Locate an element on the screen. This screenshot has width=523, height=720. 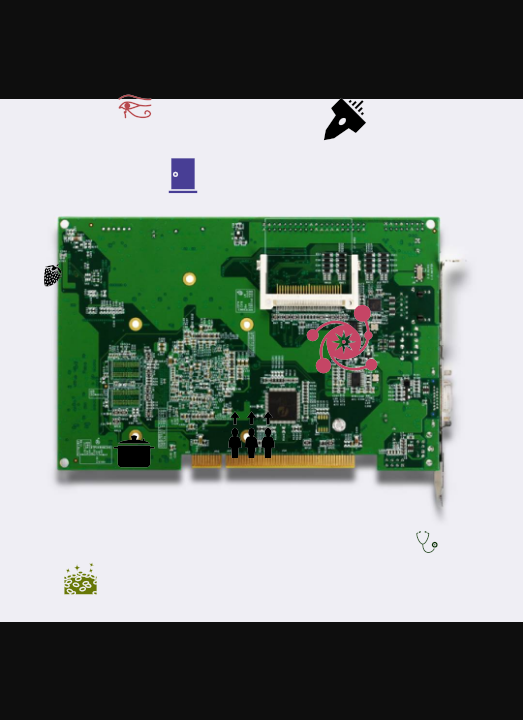
access health or medical features is located at coordinates (427, 542).